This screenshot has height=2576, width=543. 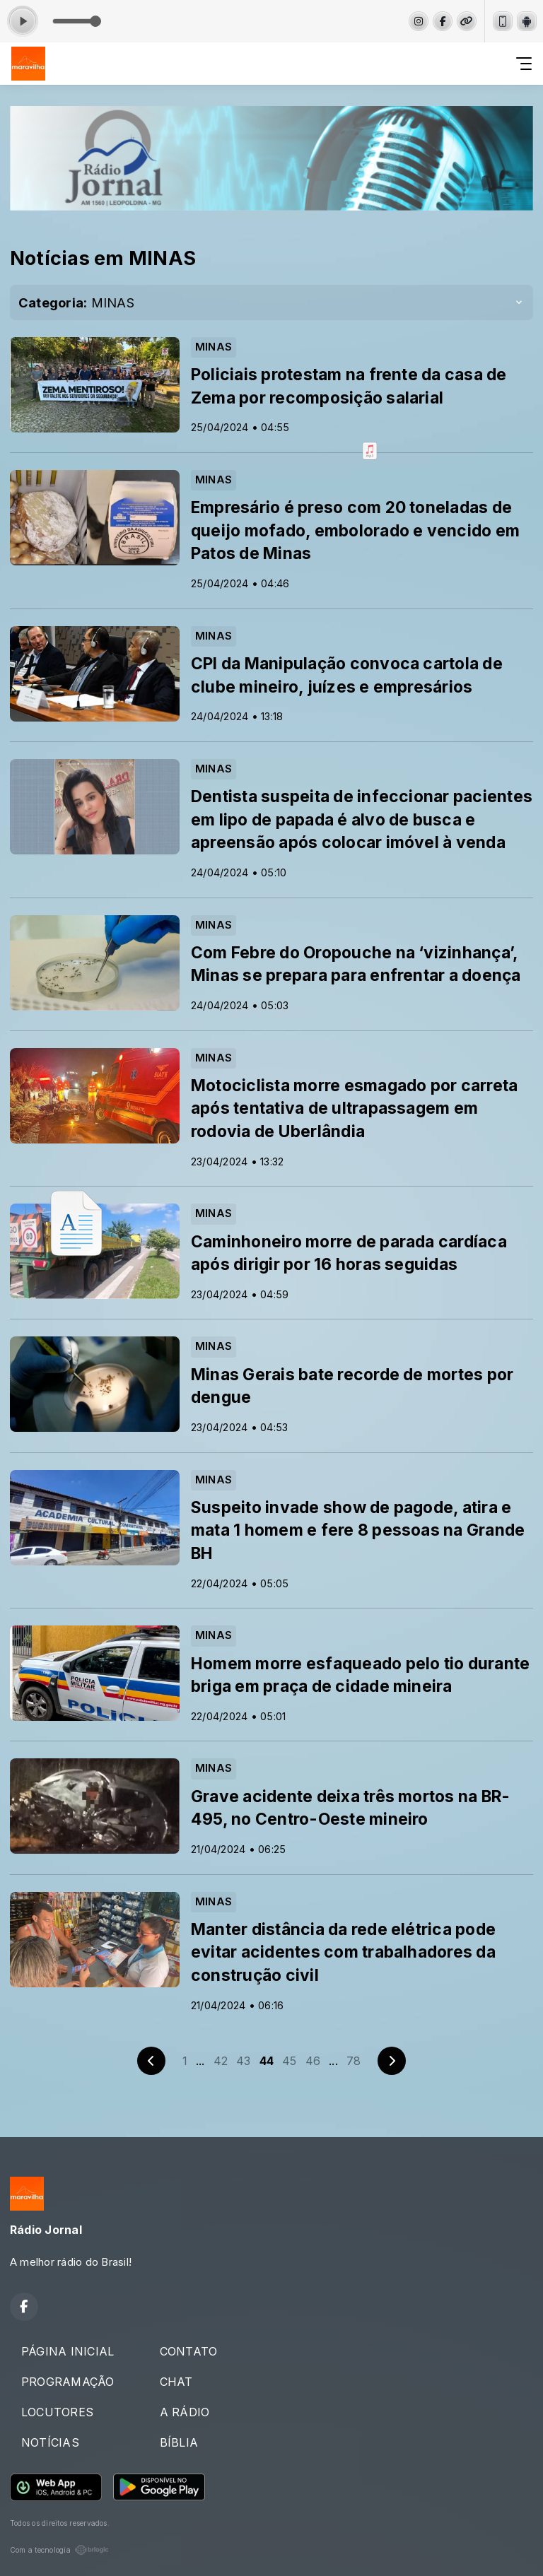 I want to click on an mp3 audio file, so click(x=370, y=451).